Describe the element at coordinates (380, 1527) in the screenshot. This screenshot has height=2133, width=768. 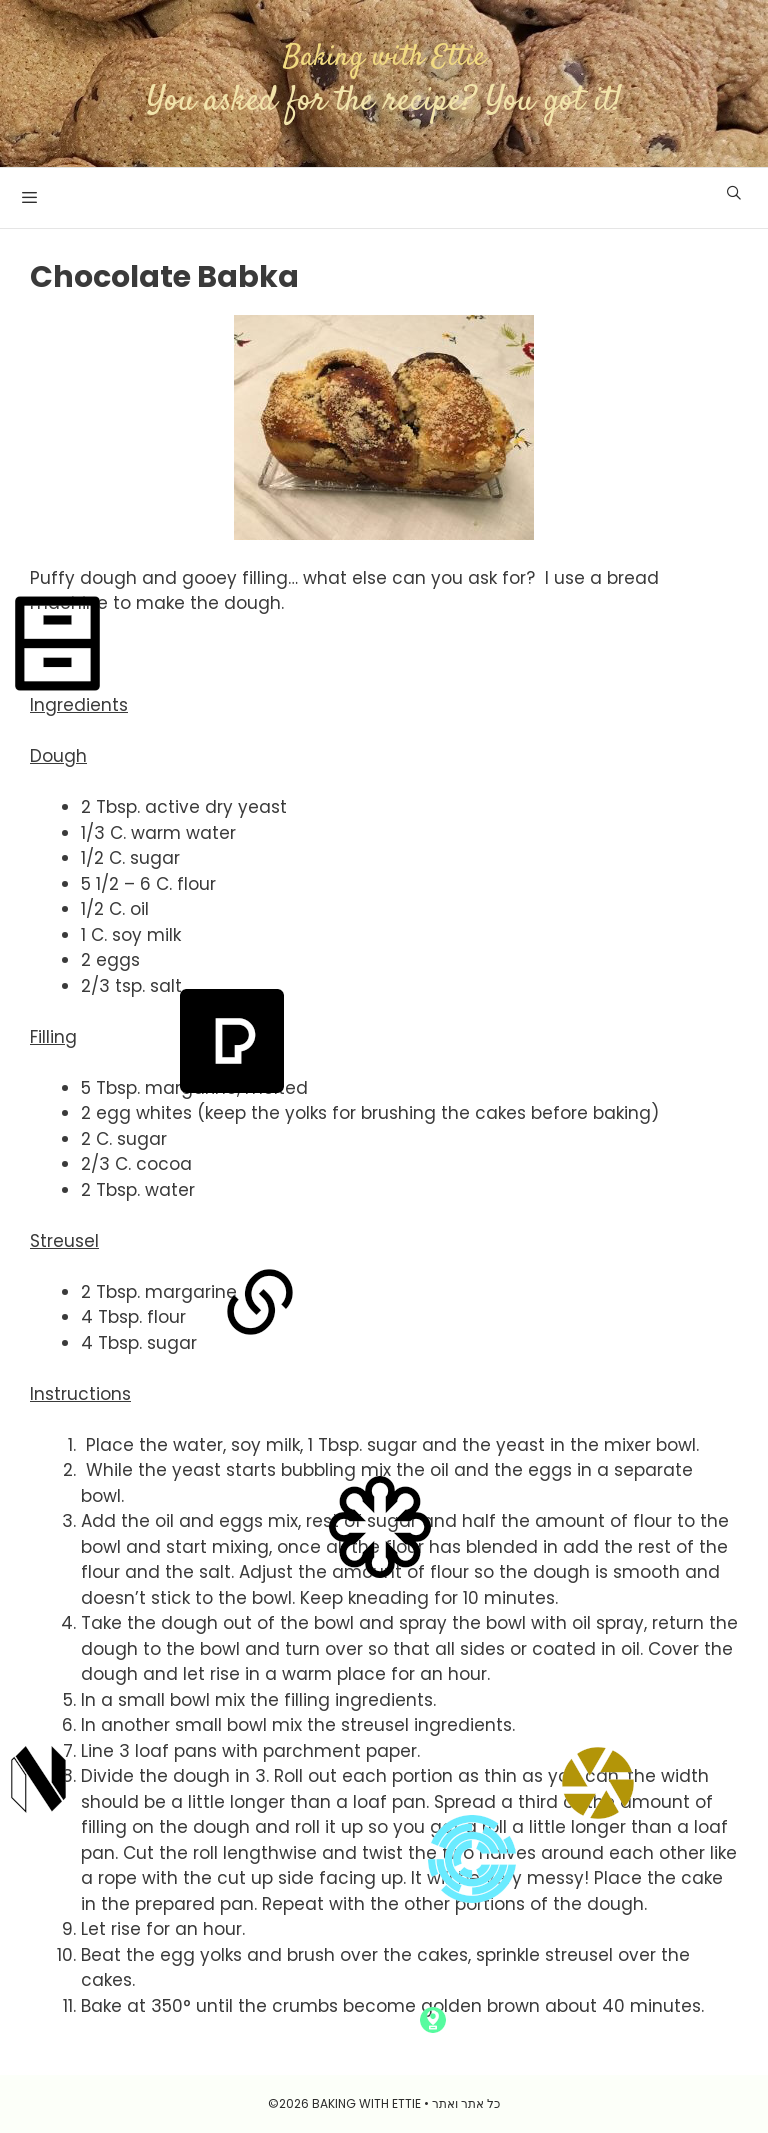
I see `svg file format indicator` at that location.